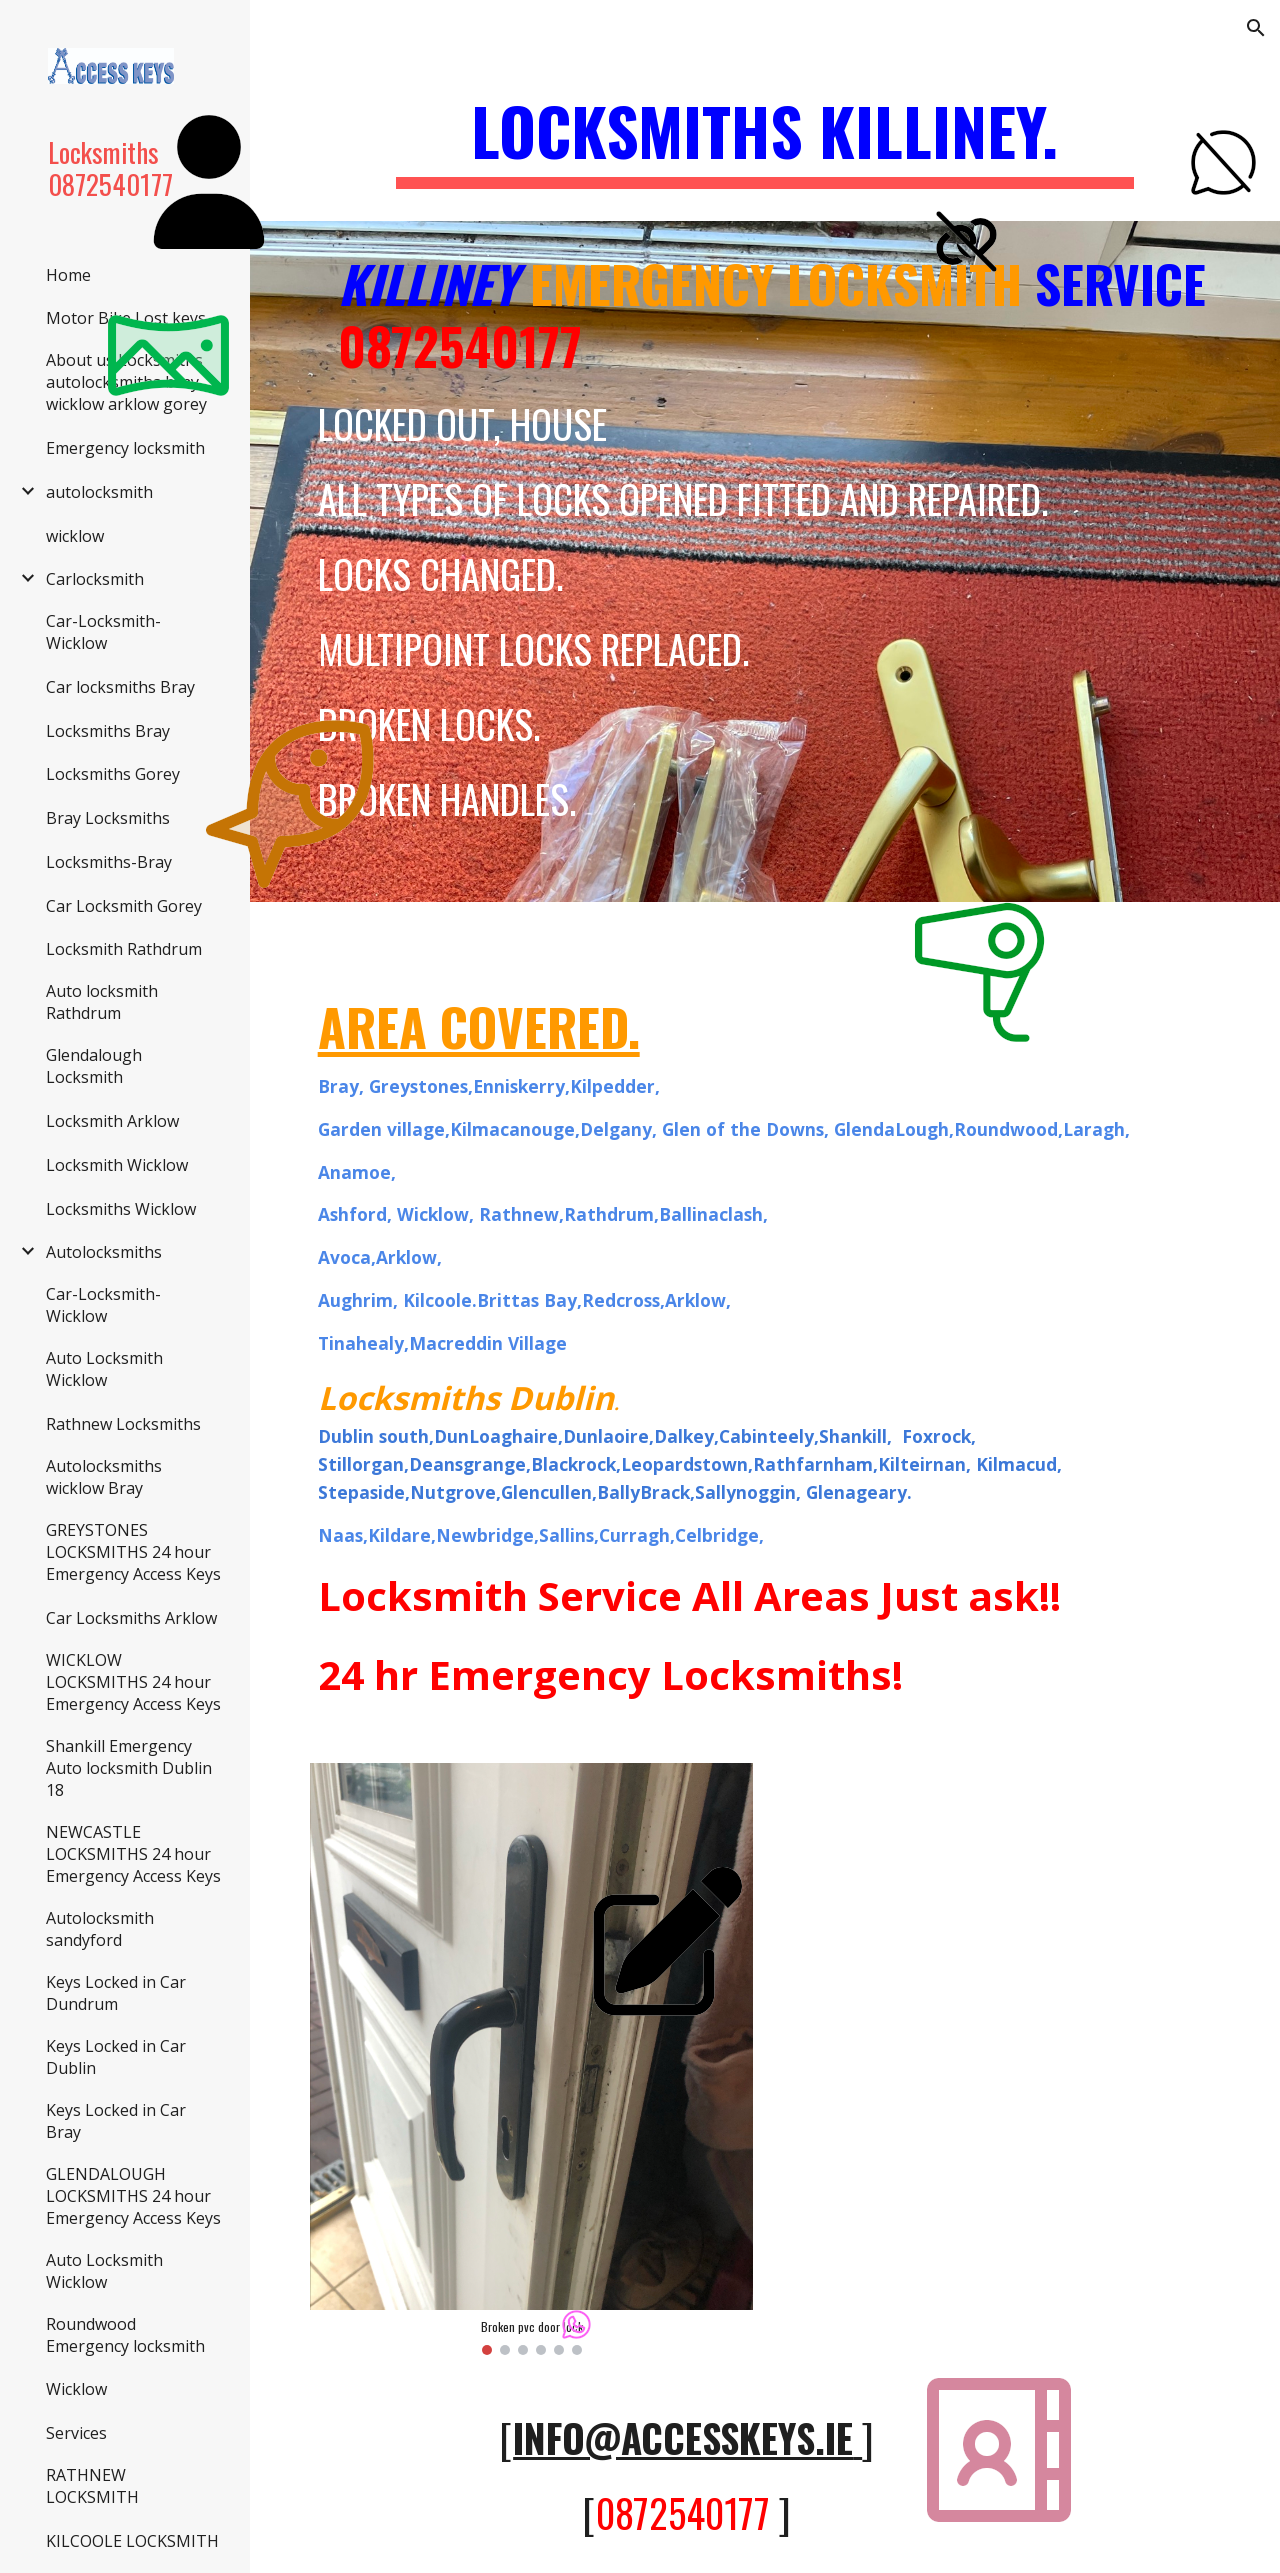  What do you see at coordinates (168, 355) in the screenshot?
I see `view panorama or wide-angle photos` at bounding box center [168, 355].